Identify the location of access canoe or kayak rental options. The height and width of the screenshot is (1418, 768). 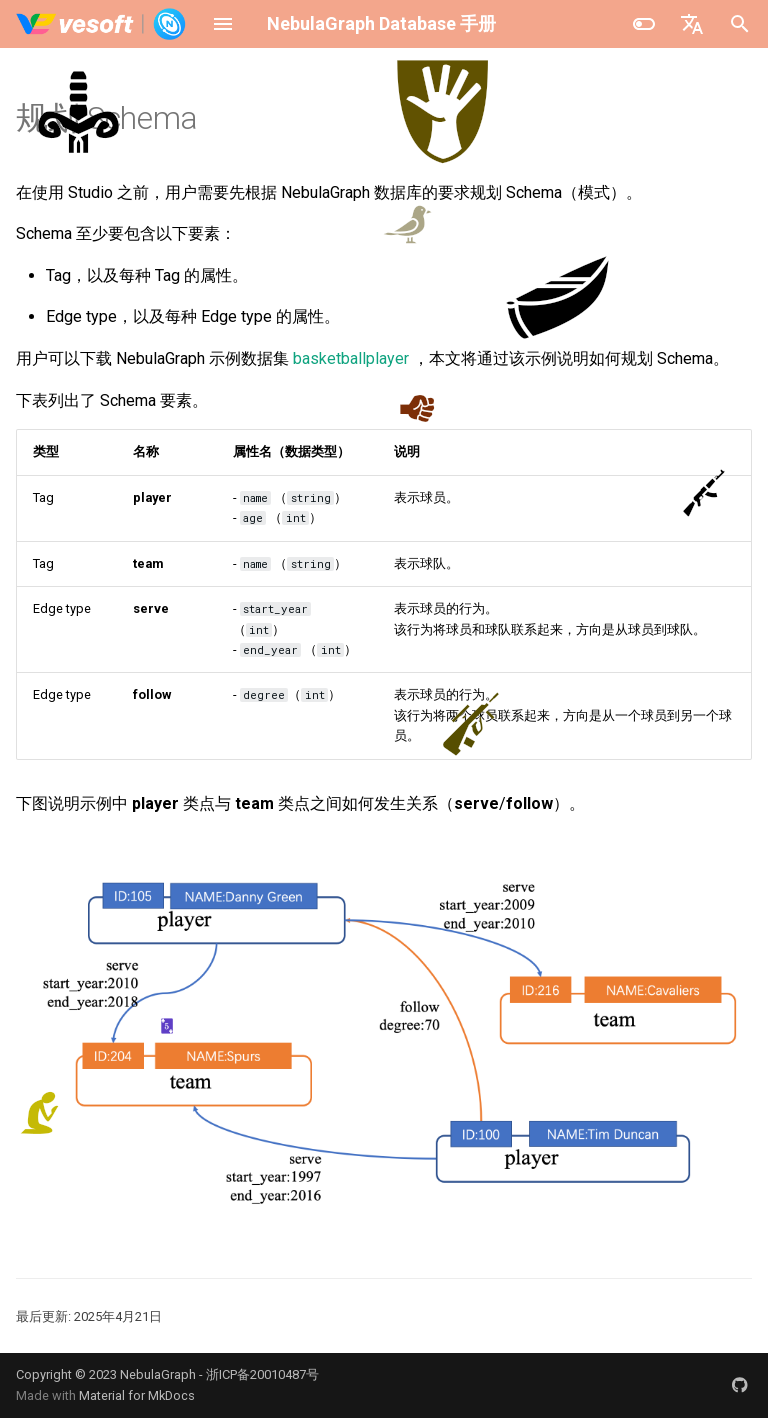
(557, 297).